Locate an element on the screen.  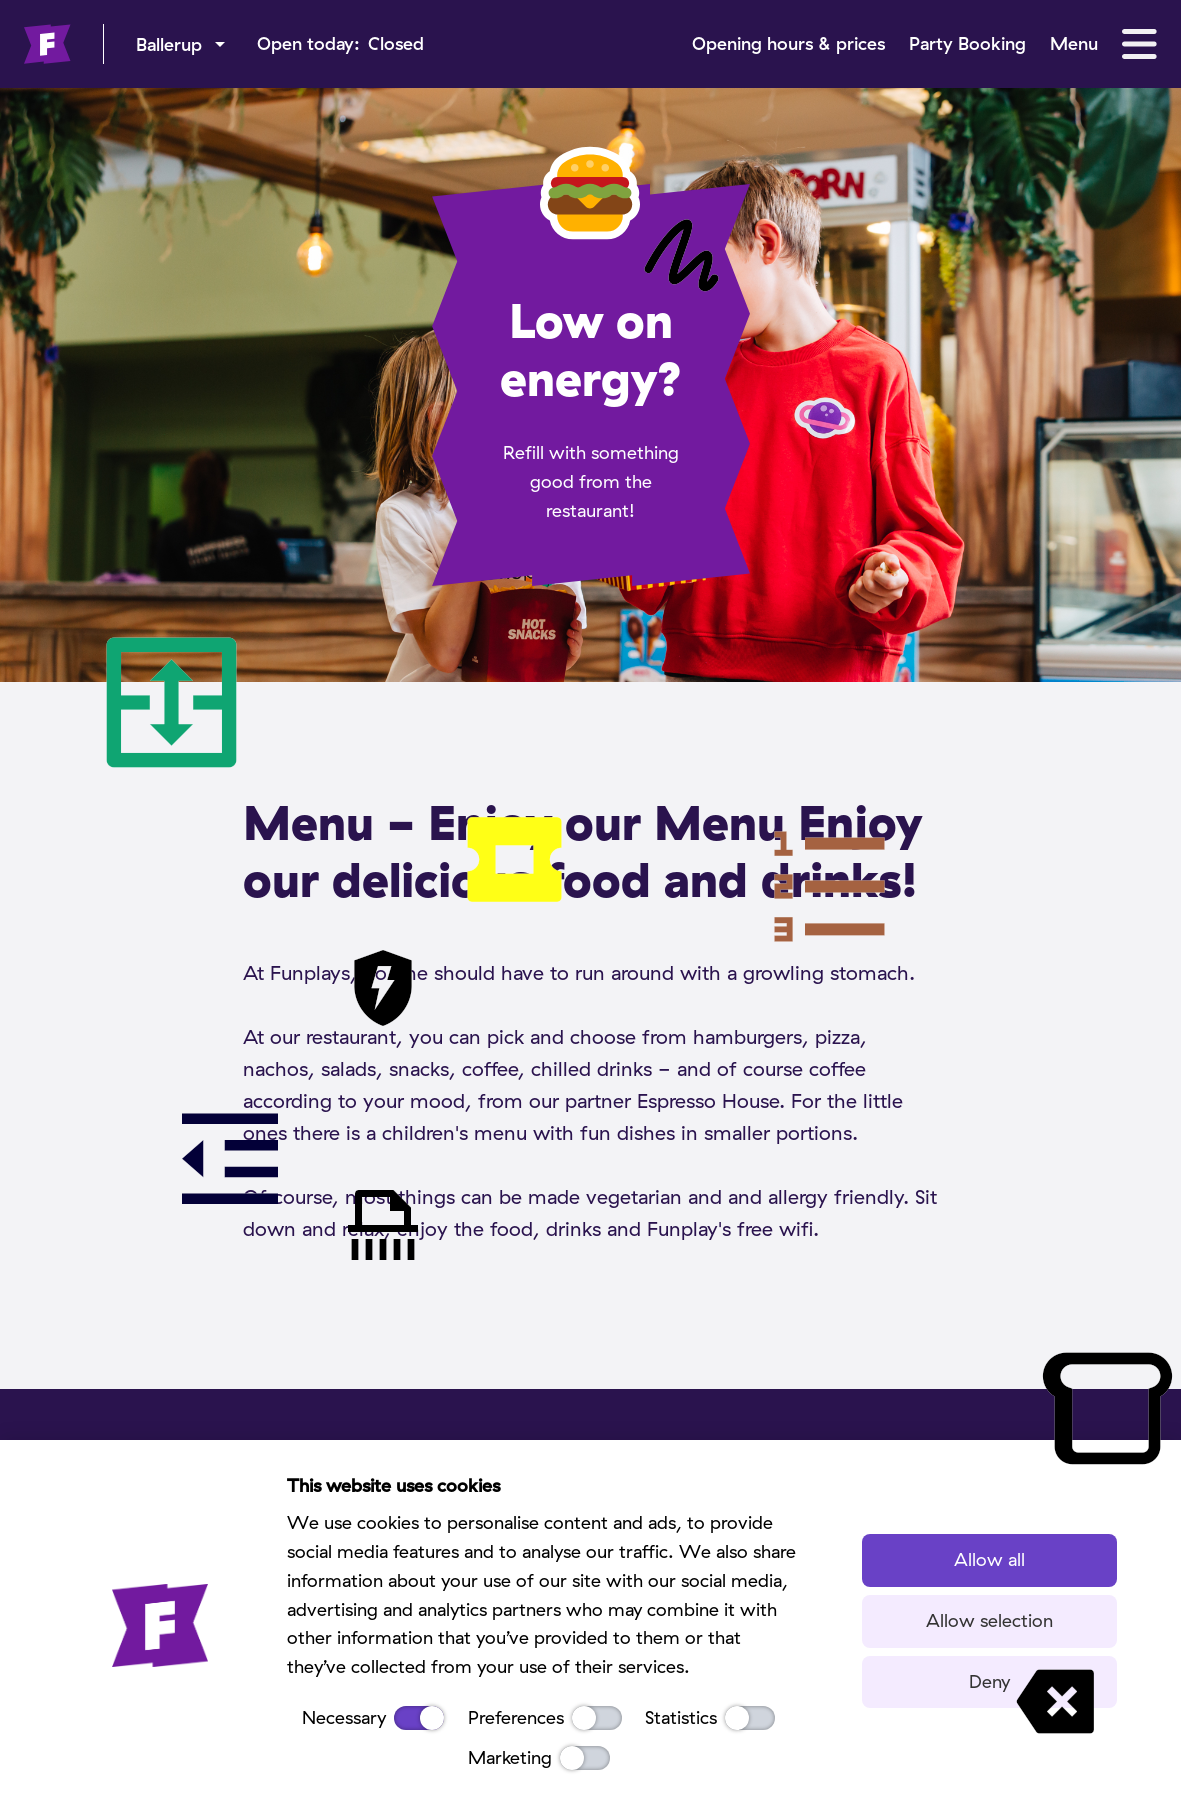
create a numbered list is located at coordinates (829, 886).